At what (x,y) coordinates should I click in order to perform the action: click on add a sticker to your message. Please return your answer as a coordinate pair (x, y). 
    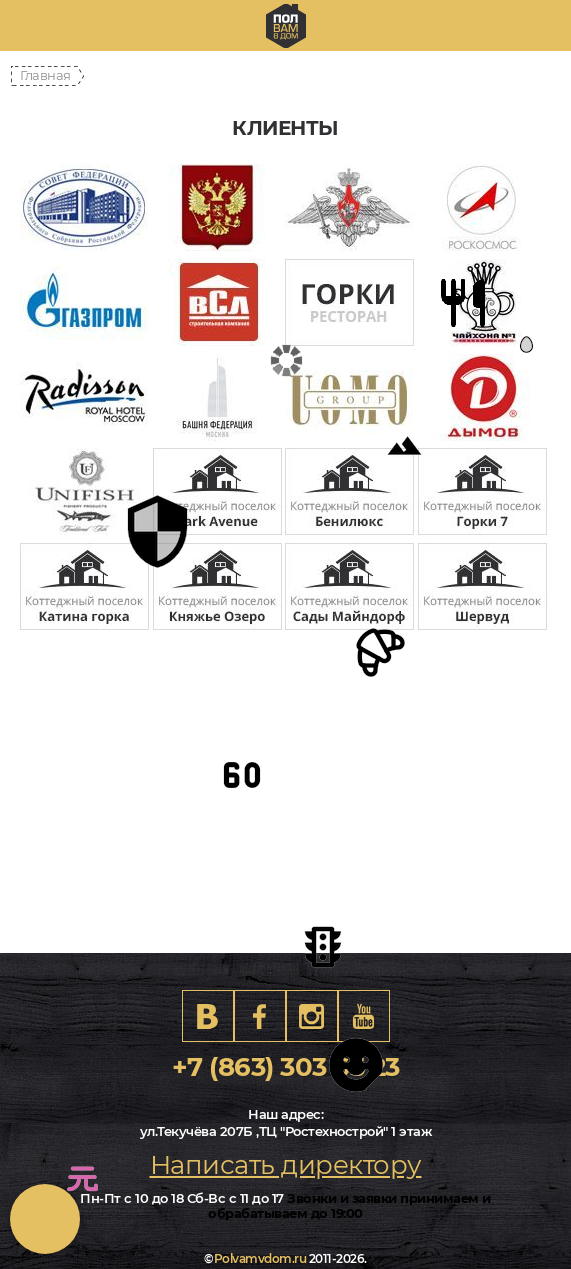
    Looking at the image, I should click on (356, 1065).